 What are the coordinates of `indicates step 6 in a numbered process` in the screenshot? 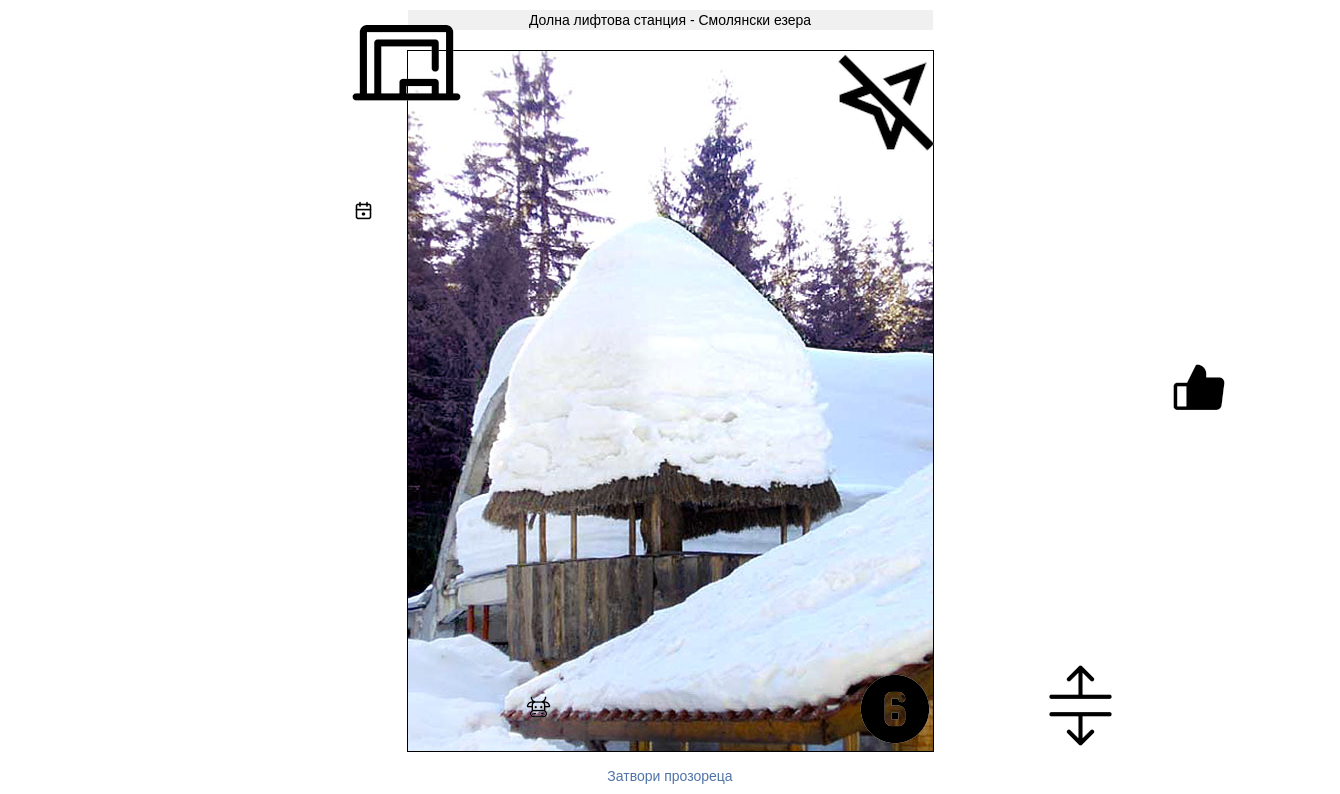 It's located at (895, 709).